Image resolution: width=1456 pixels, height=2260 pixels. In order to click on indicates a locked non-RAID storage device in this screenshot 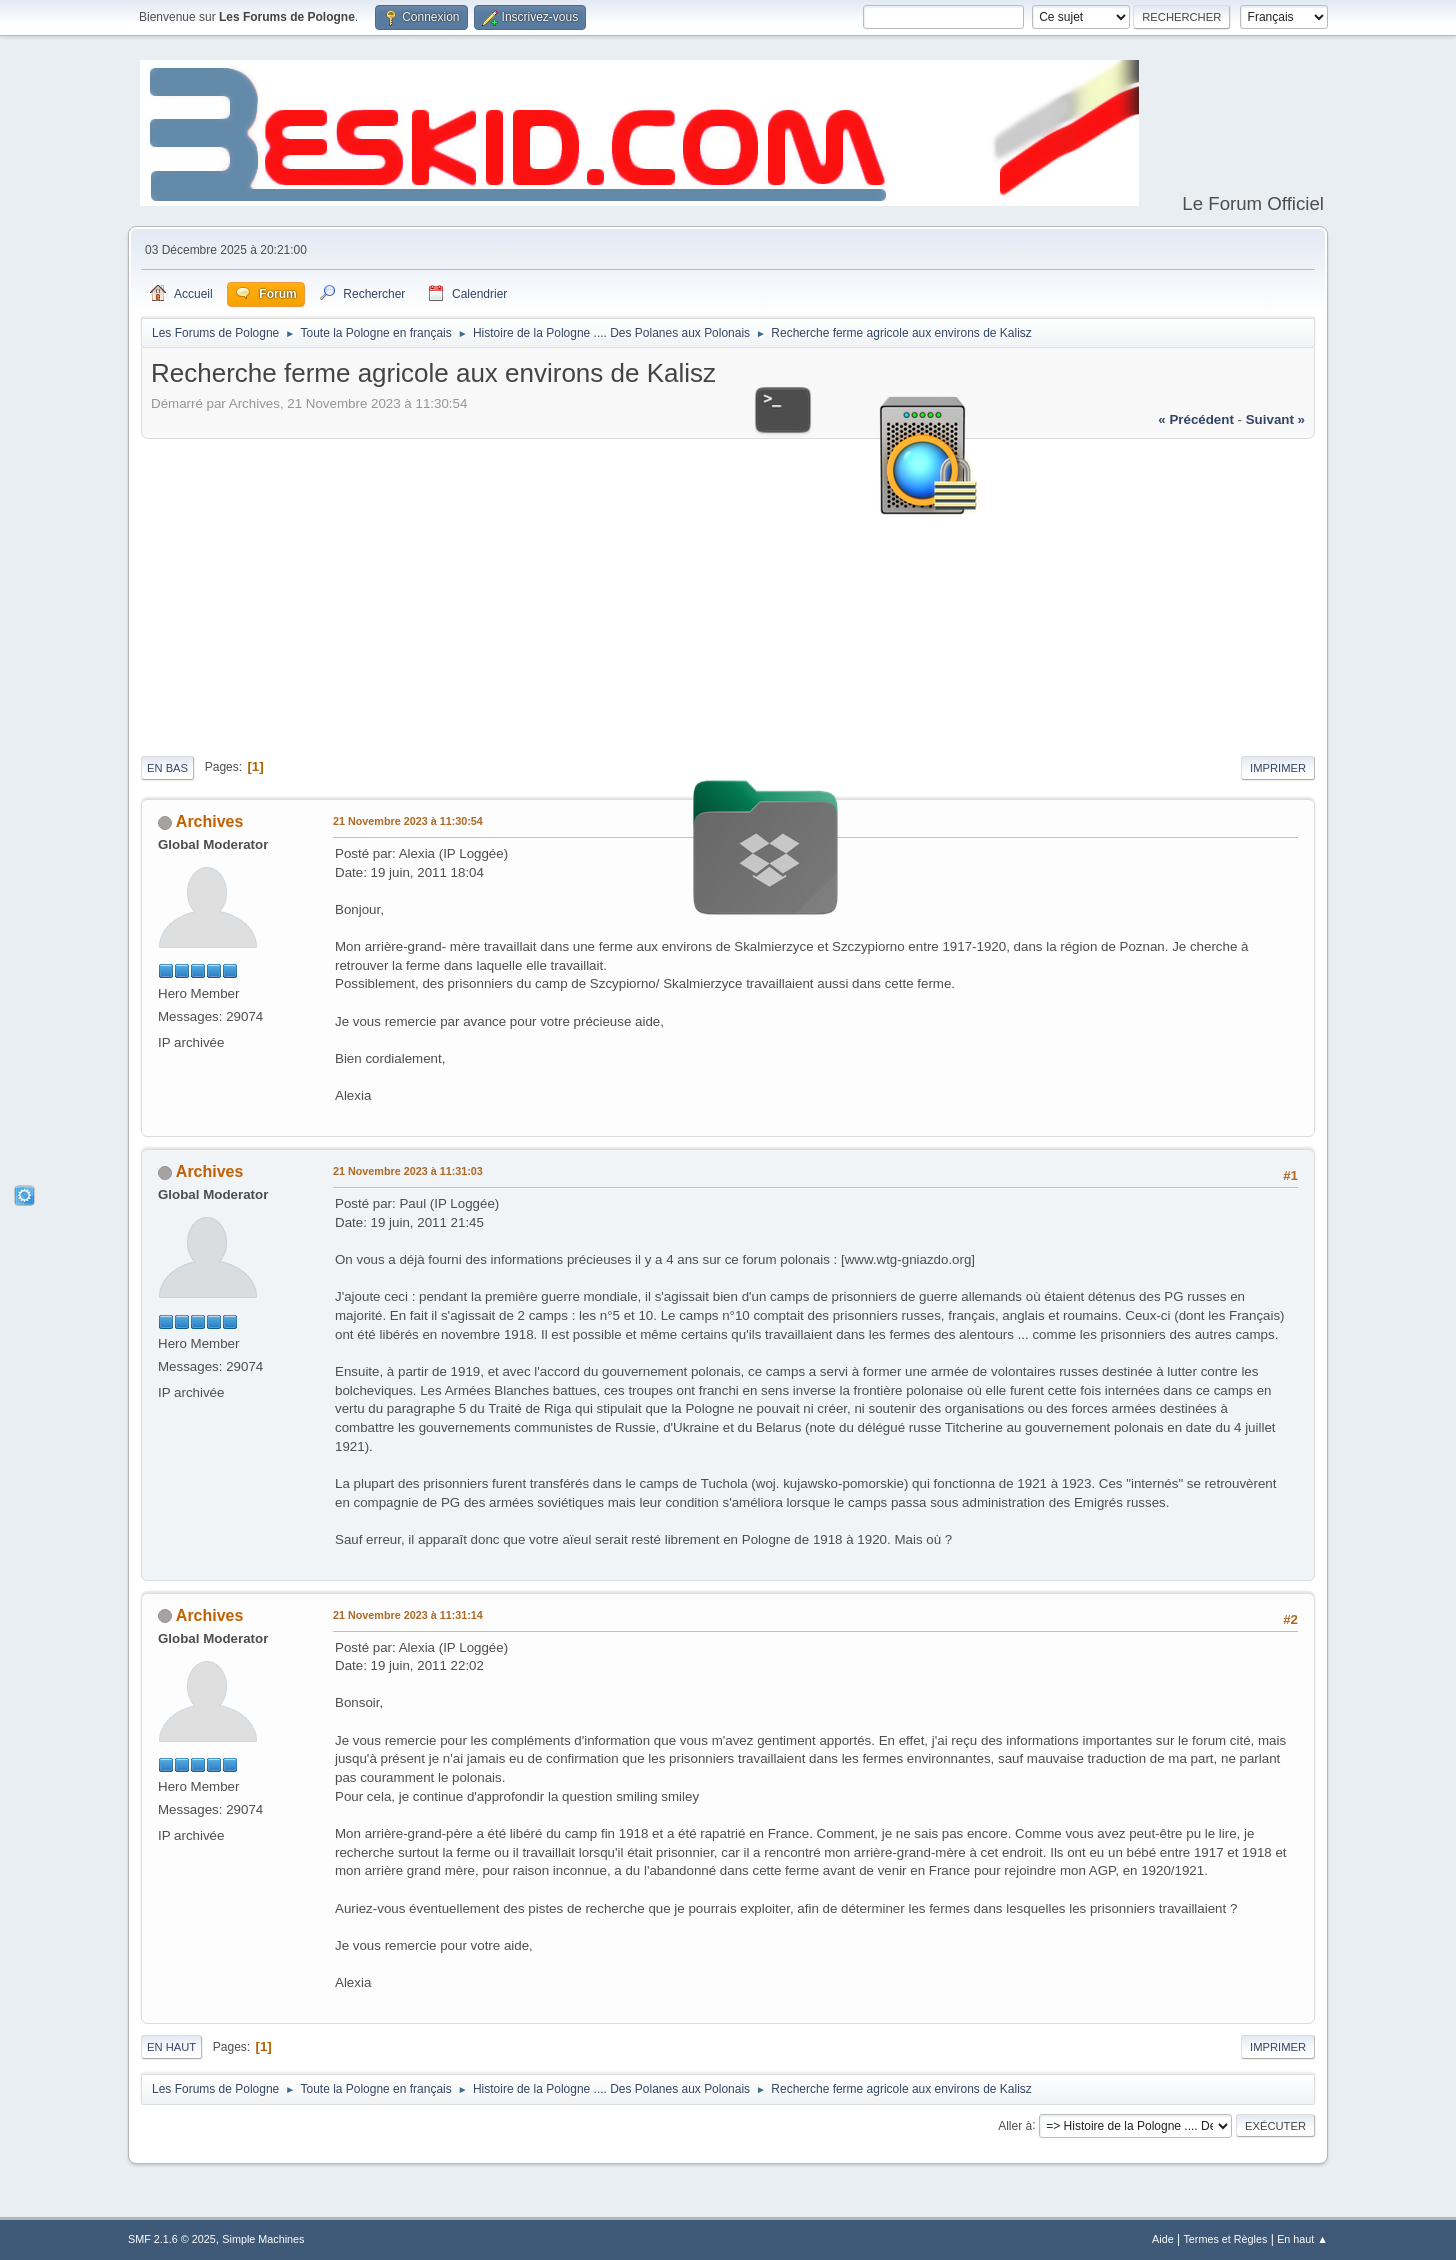, I will do `click(922, 455)`.